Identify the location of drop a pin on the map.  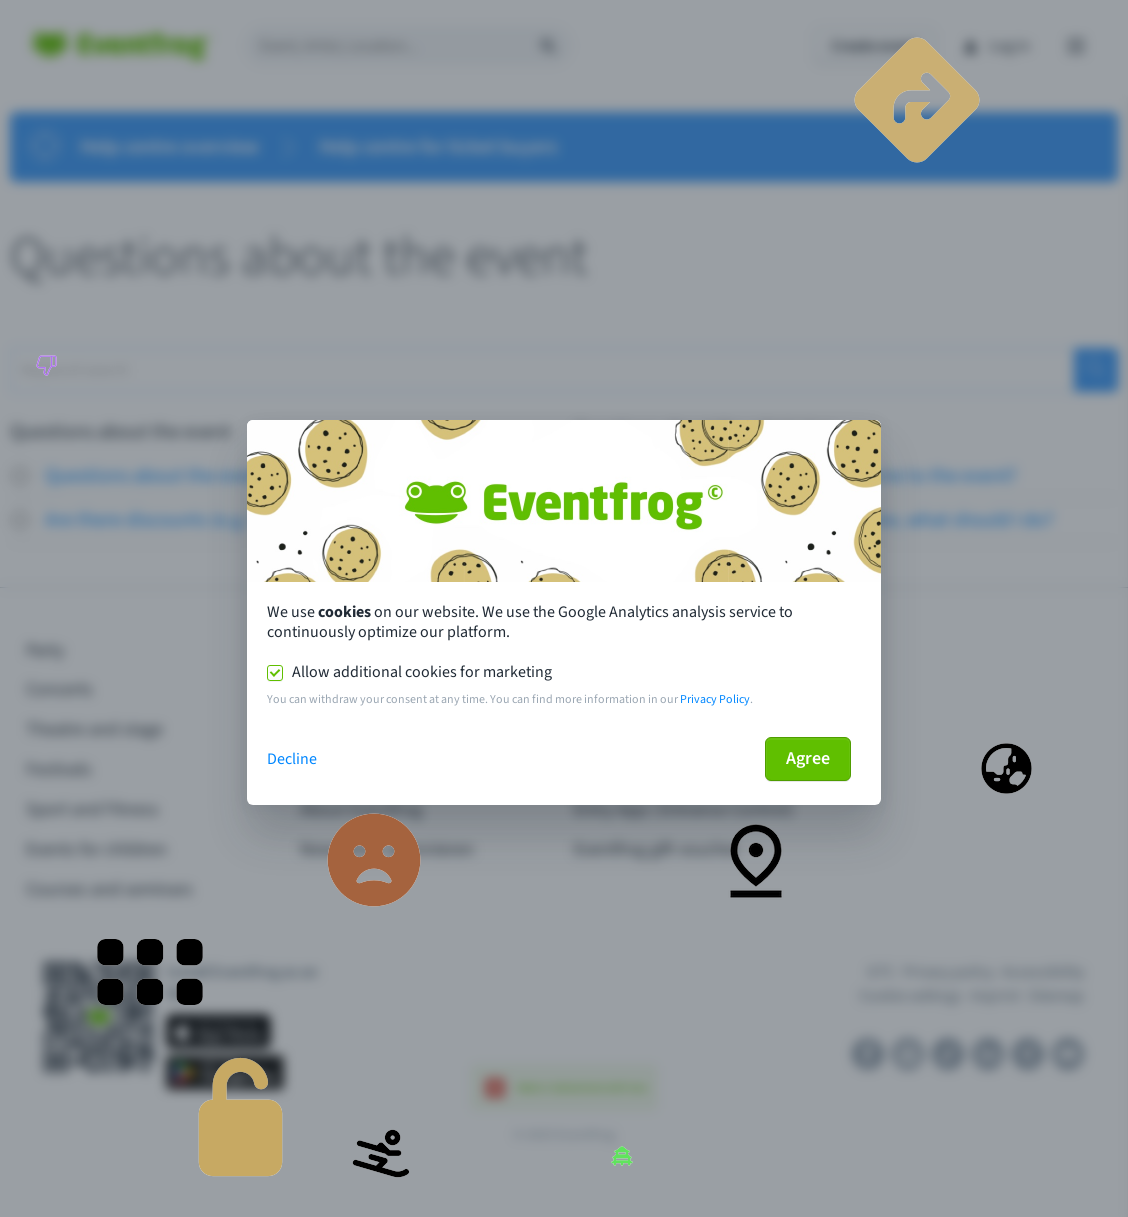
(756, 861).